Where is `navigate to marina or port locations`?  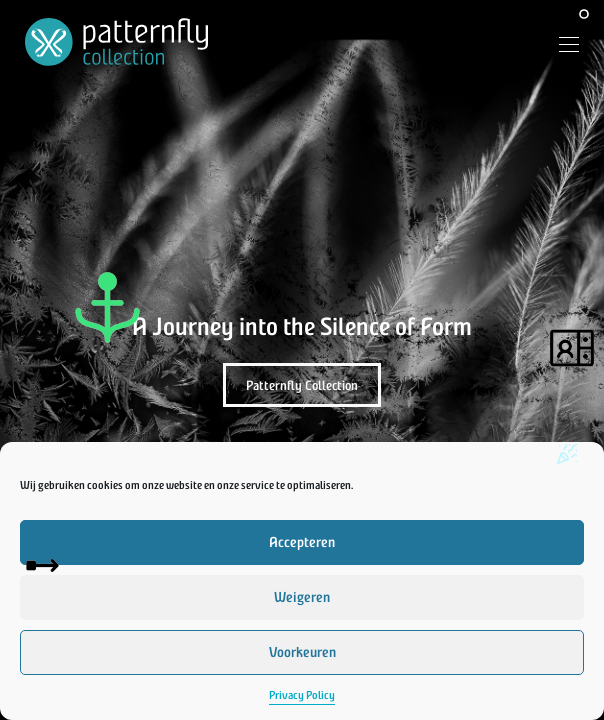
navigate to marina or port locations is located at coordinates (107, 305).